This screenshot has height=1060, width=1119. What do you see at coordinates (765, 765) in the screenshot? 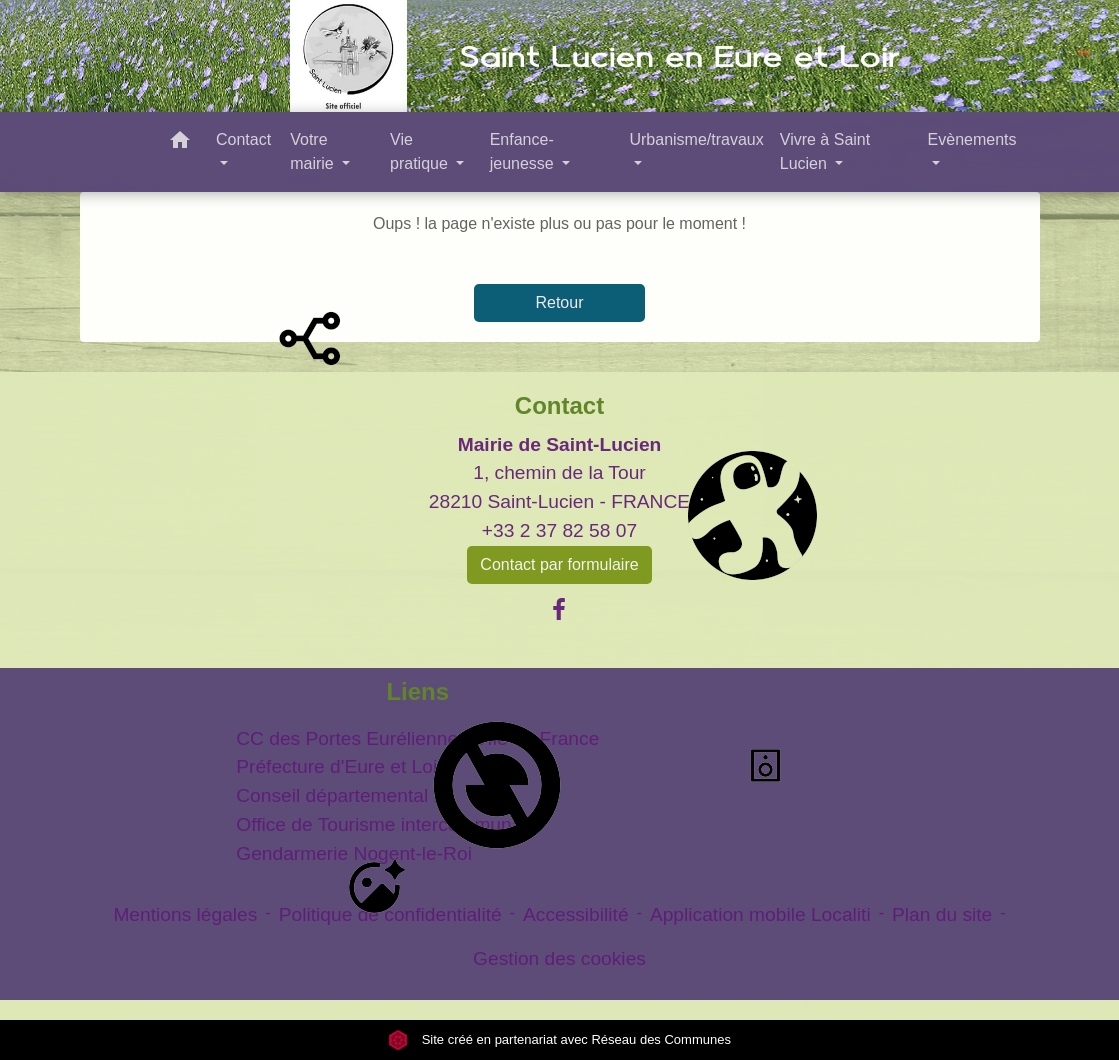
I see `adjust speaker or audio output settings` at bounding box center [765, 765].